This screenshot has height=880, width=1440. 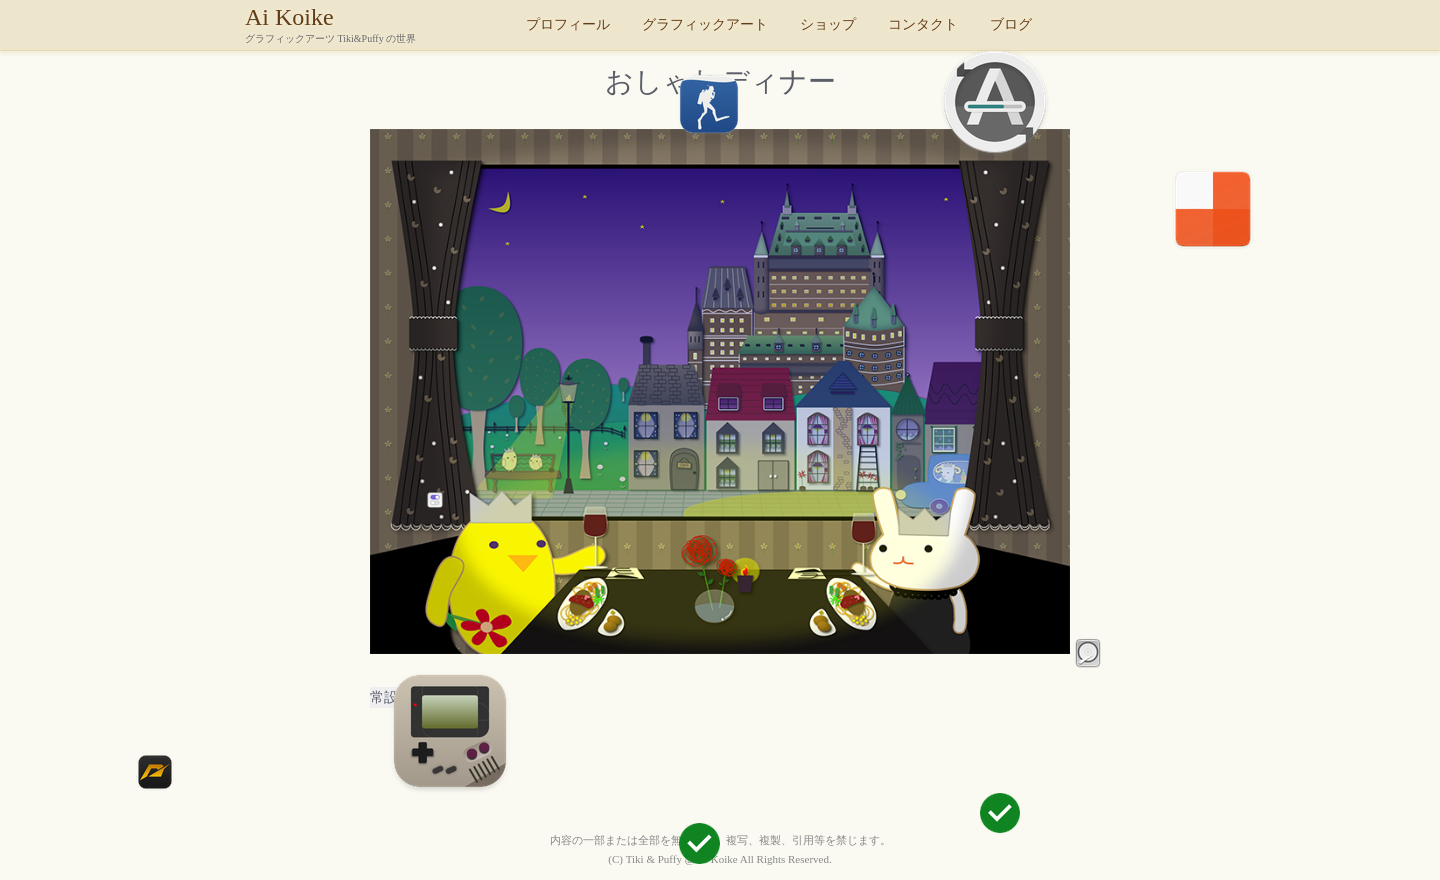 I want to click on launch cartridges retro game emulator, so click(x=450, y=731).